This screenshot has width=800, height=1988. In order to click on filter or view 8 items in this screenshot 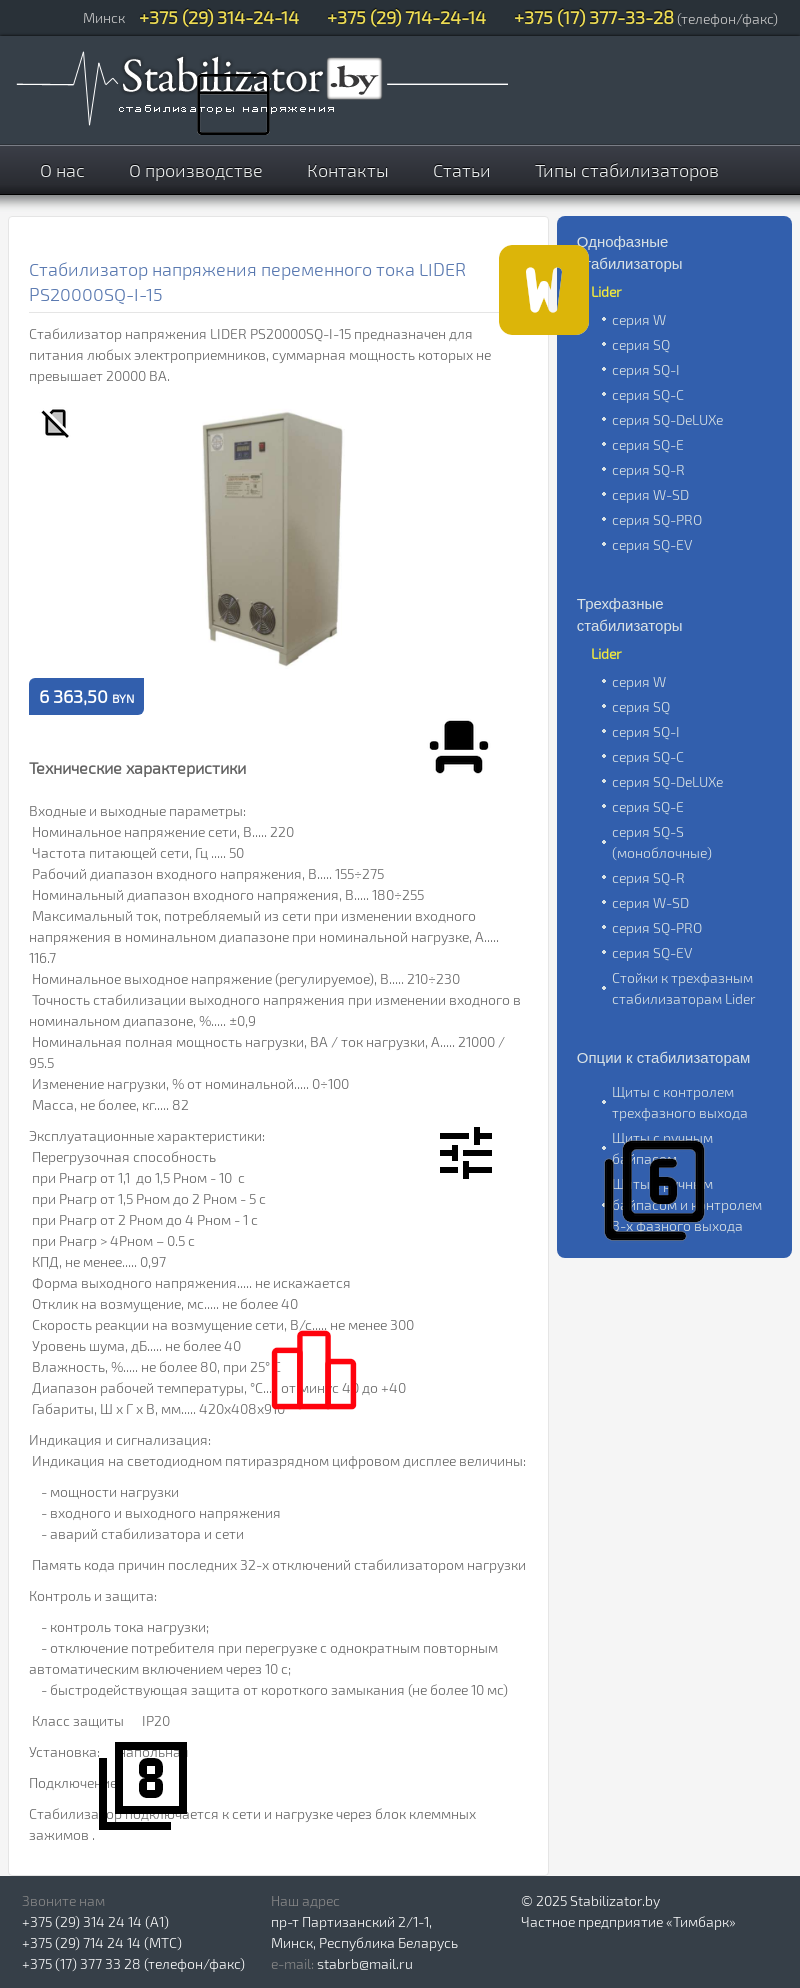, I will do `click(143, 1786)`.